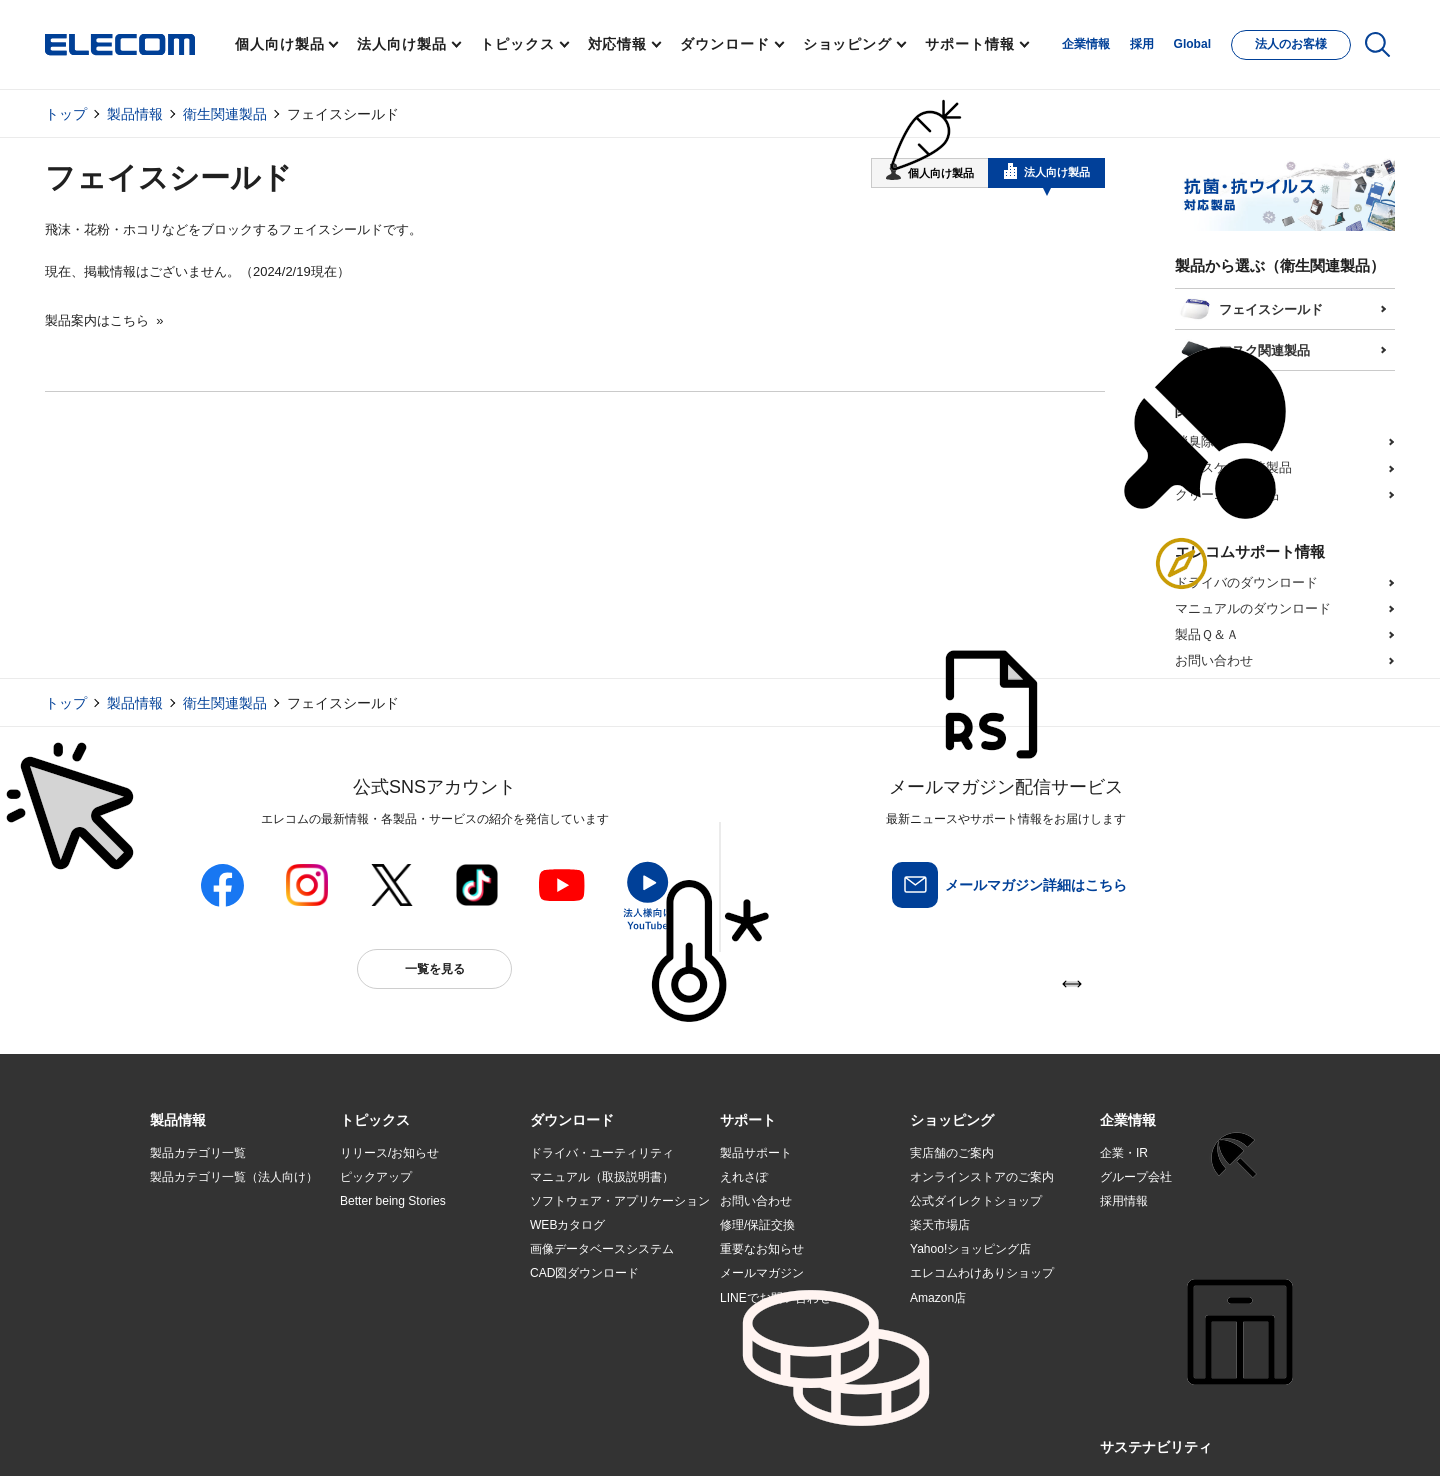 The image size is (1440, 1476). I want to click on access beach or vacation-related information, so click(1234, 1155).